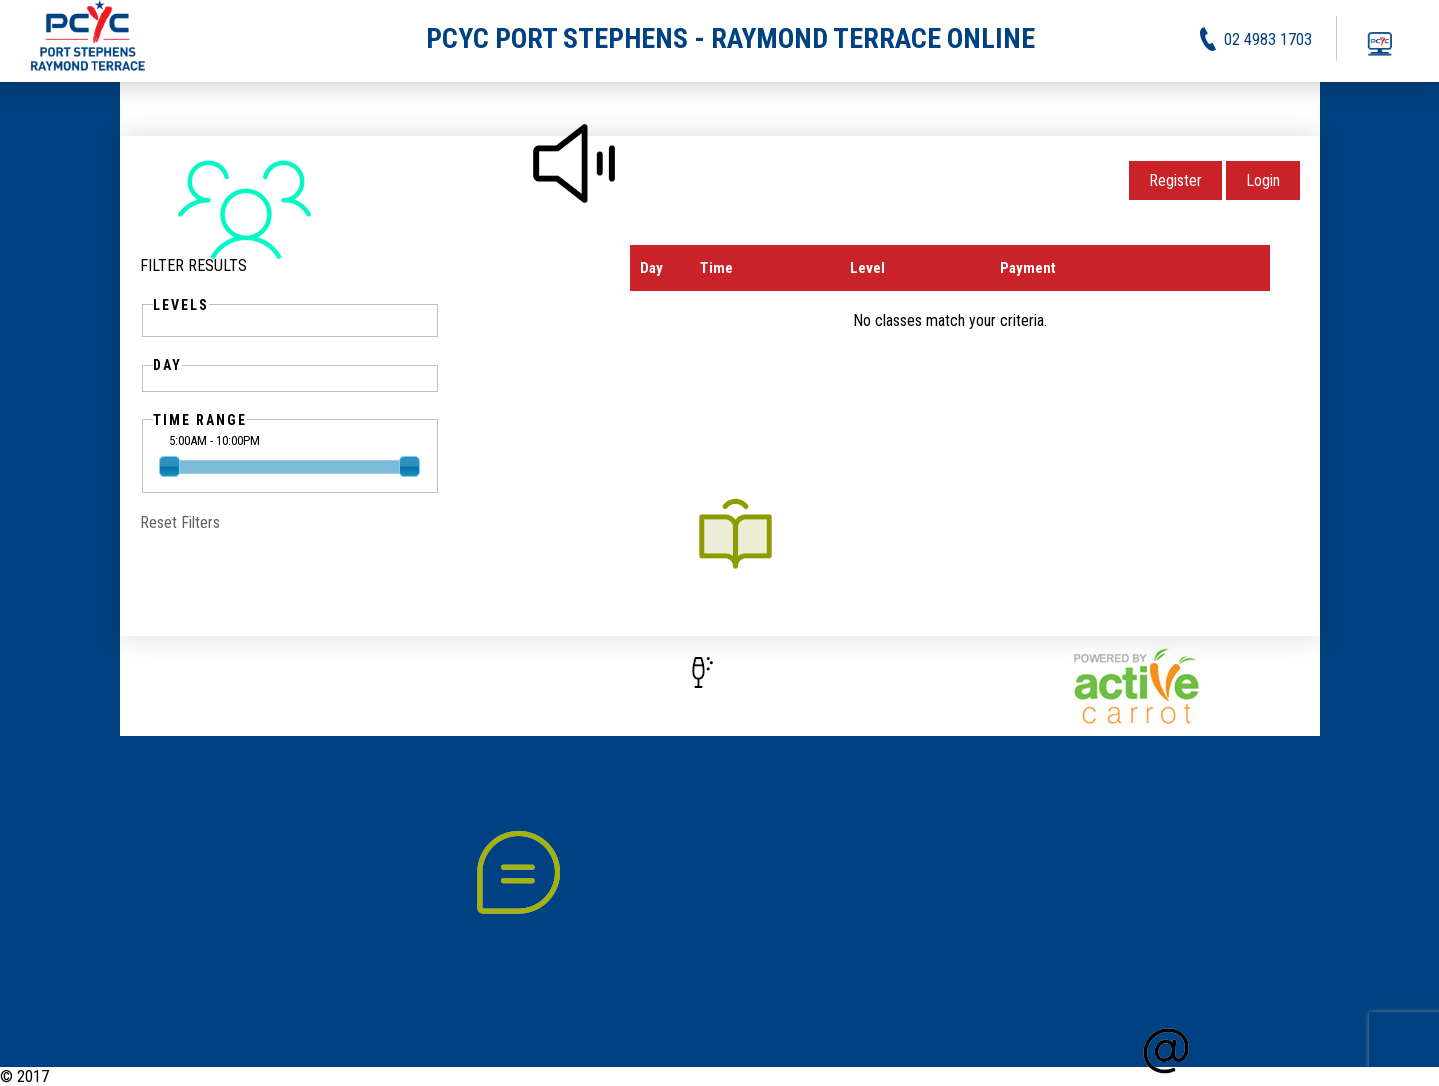 This screenshot has width=1439, height=1086. I want to click on celebrate an achievement or milestone, so click(699, 672).